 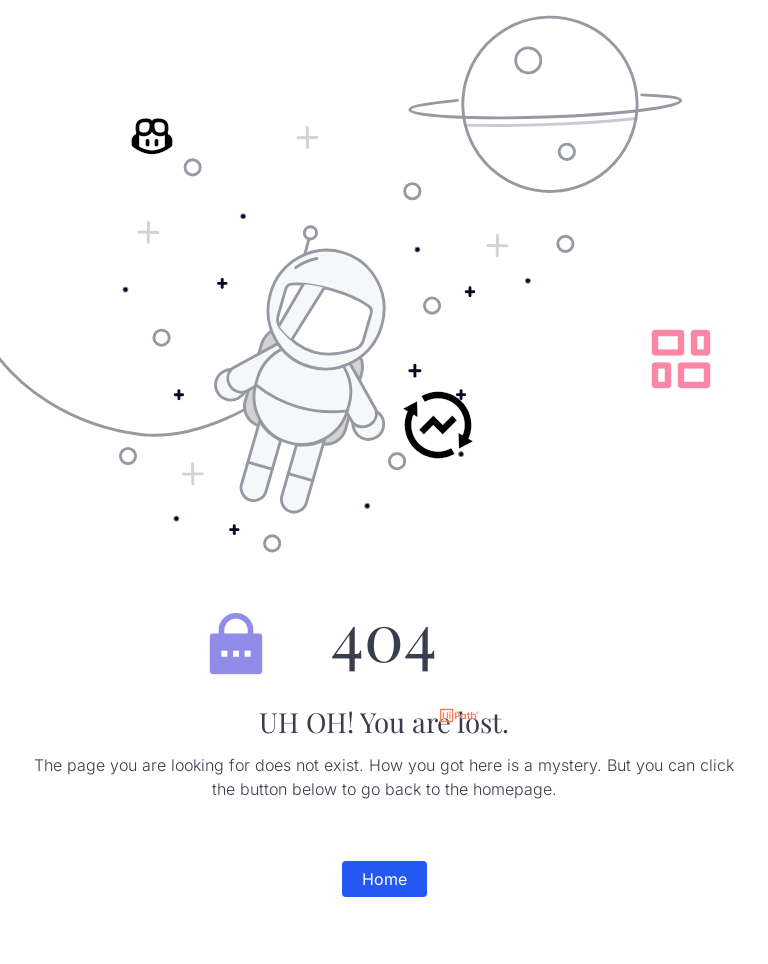 What do you see at coordinates (681, 359) in the screenshot?
I see `access the dashboard or control panel` at bounding box center [681, 359].